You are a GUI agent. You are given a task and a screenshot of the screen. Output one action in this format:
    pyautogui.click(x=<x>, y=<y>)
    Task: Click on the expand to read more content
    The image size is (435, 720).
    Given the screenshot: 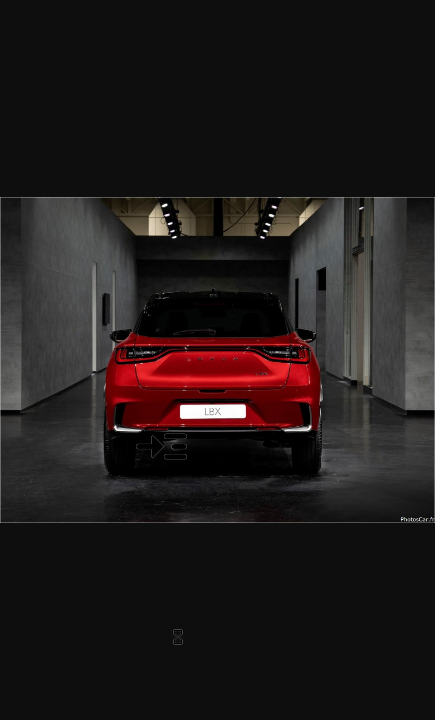 What is the action you would take?
    pyautogui.click(x=161, y=446)
    